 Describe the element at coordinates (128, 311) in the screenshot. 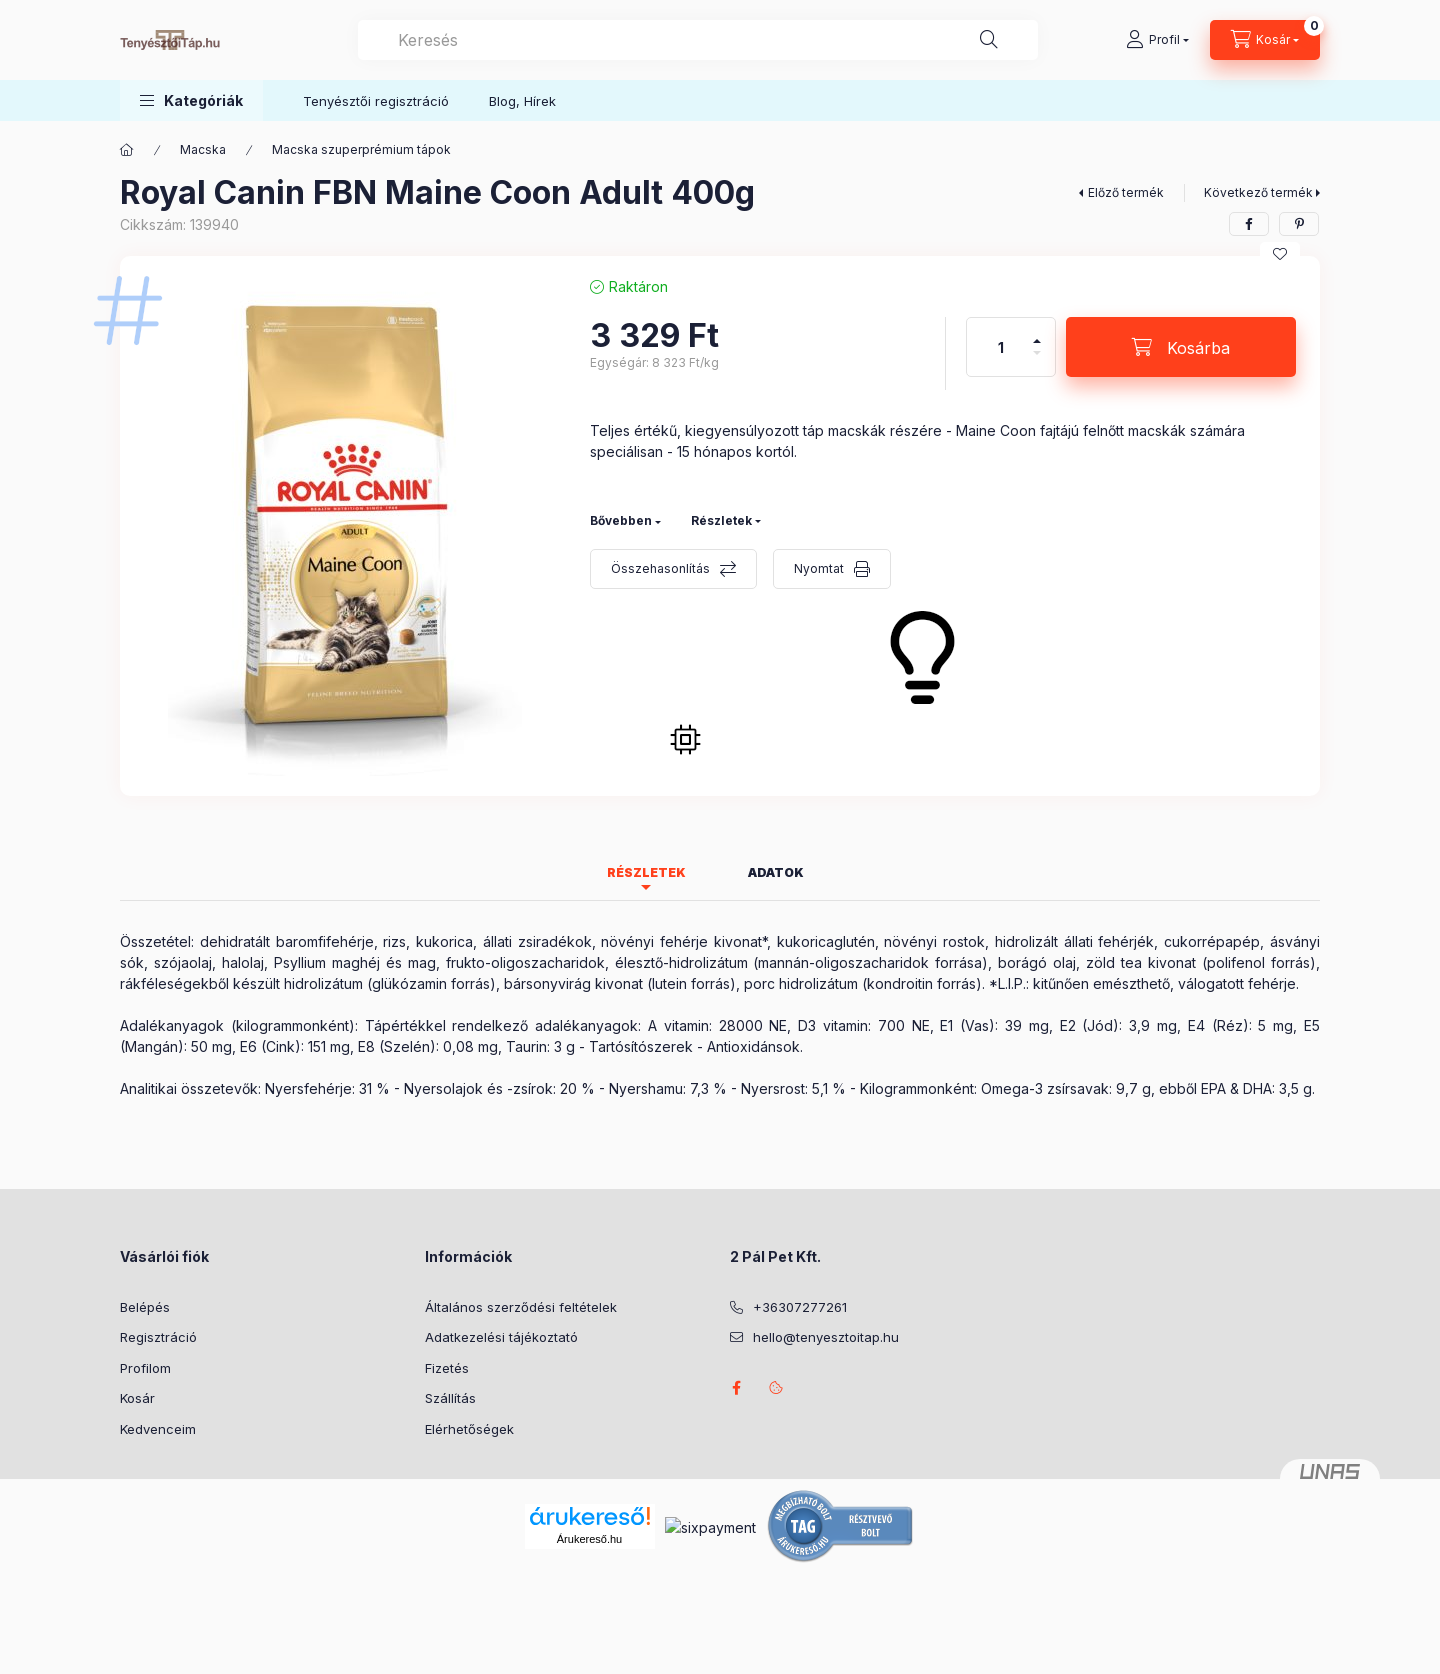

I see `view or browse hashtags` at that location.